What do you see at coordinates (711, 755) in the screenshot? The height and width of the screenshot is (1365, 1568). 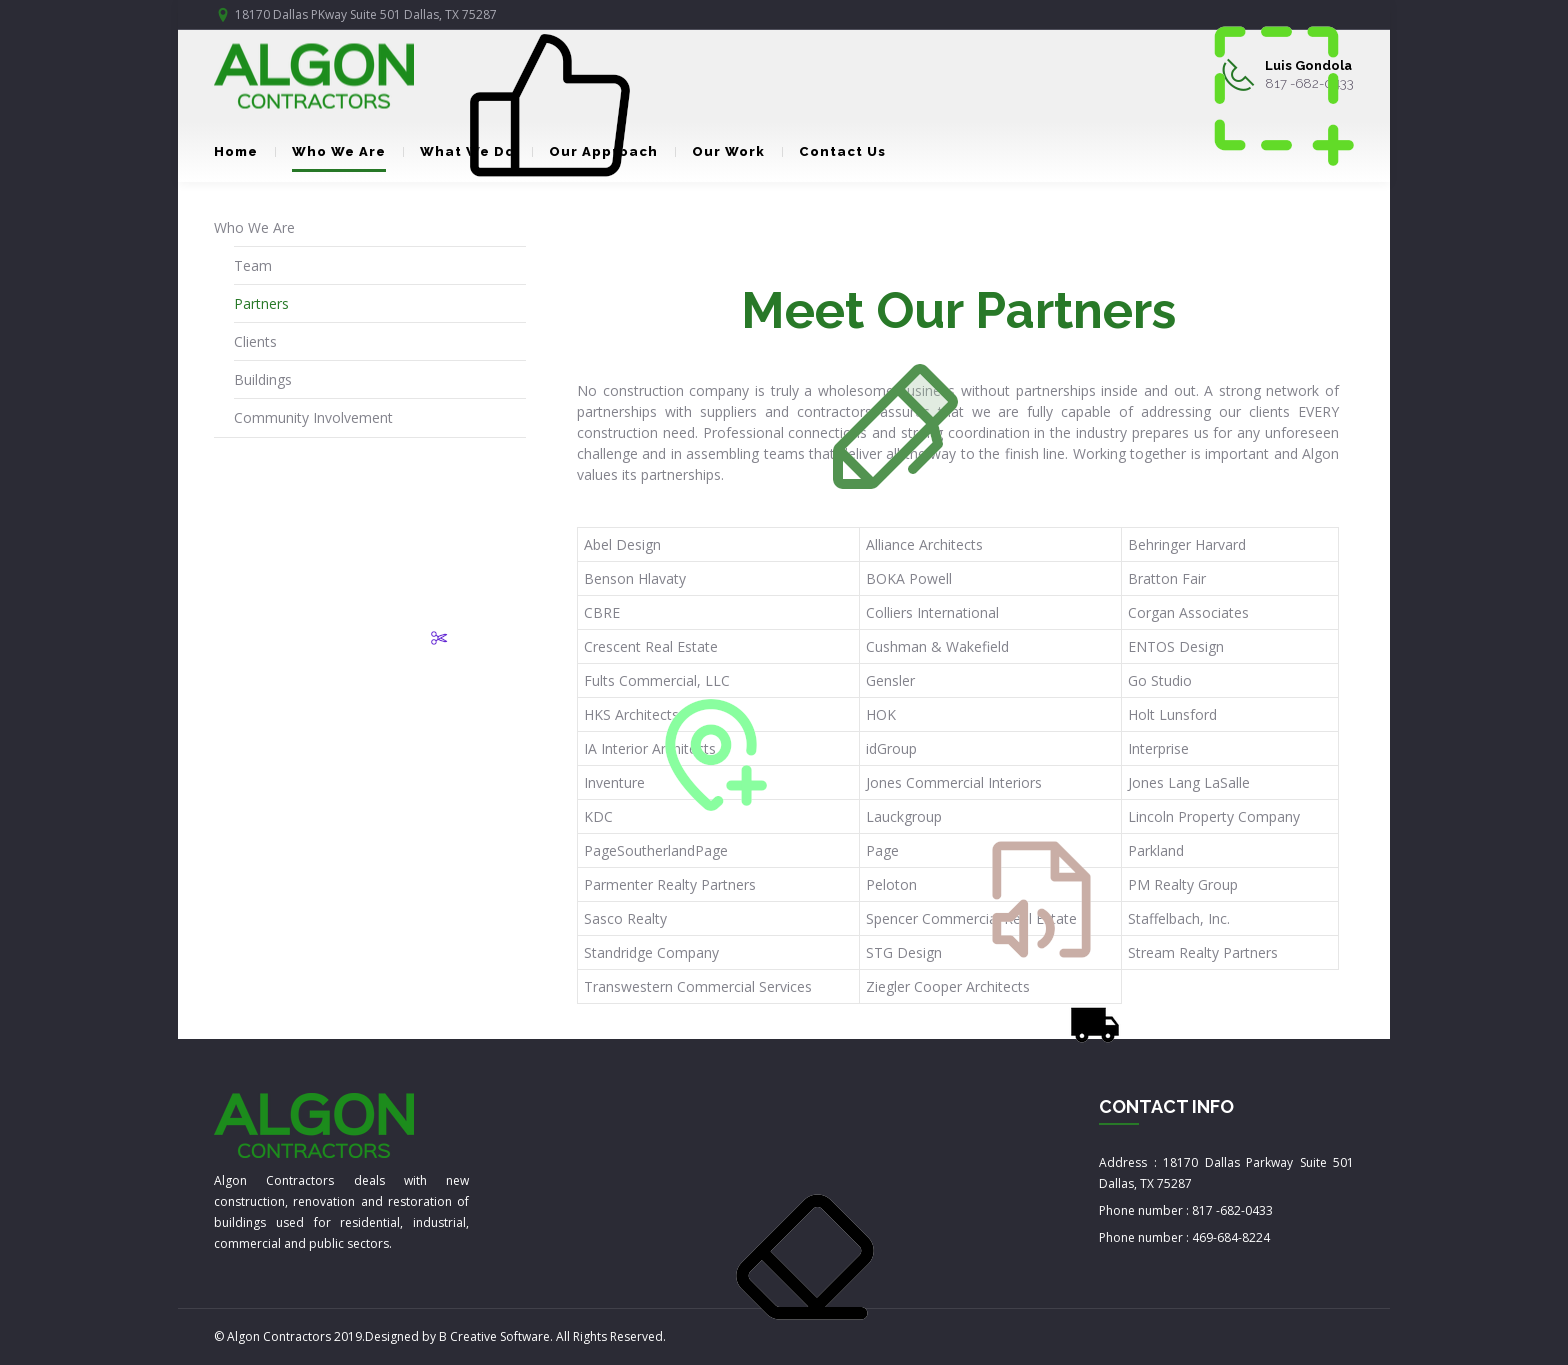 I see `add a new location pin` at bounding box center [711, 755].